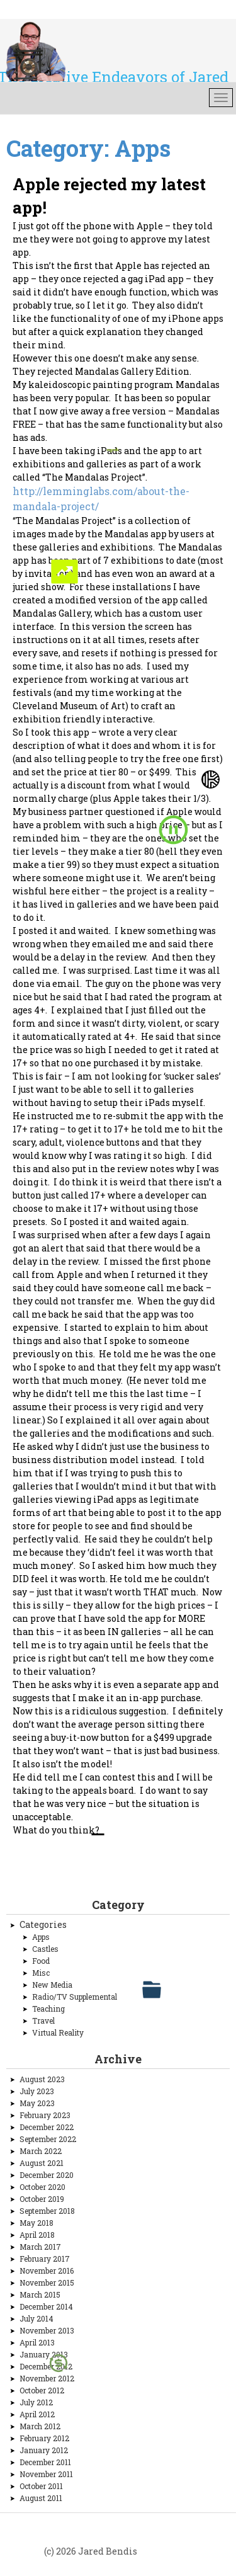  What do you see at coordinates (173, 829) in the screenshot?
I see `pause media playback` at bounding box center [173, 829].